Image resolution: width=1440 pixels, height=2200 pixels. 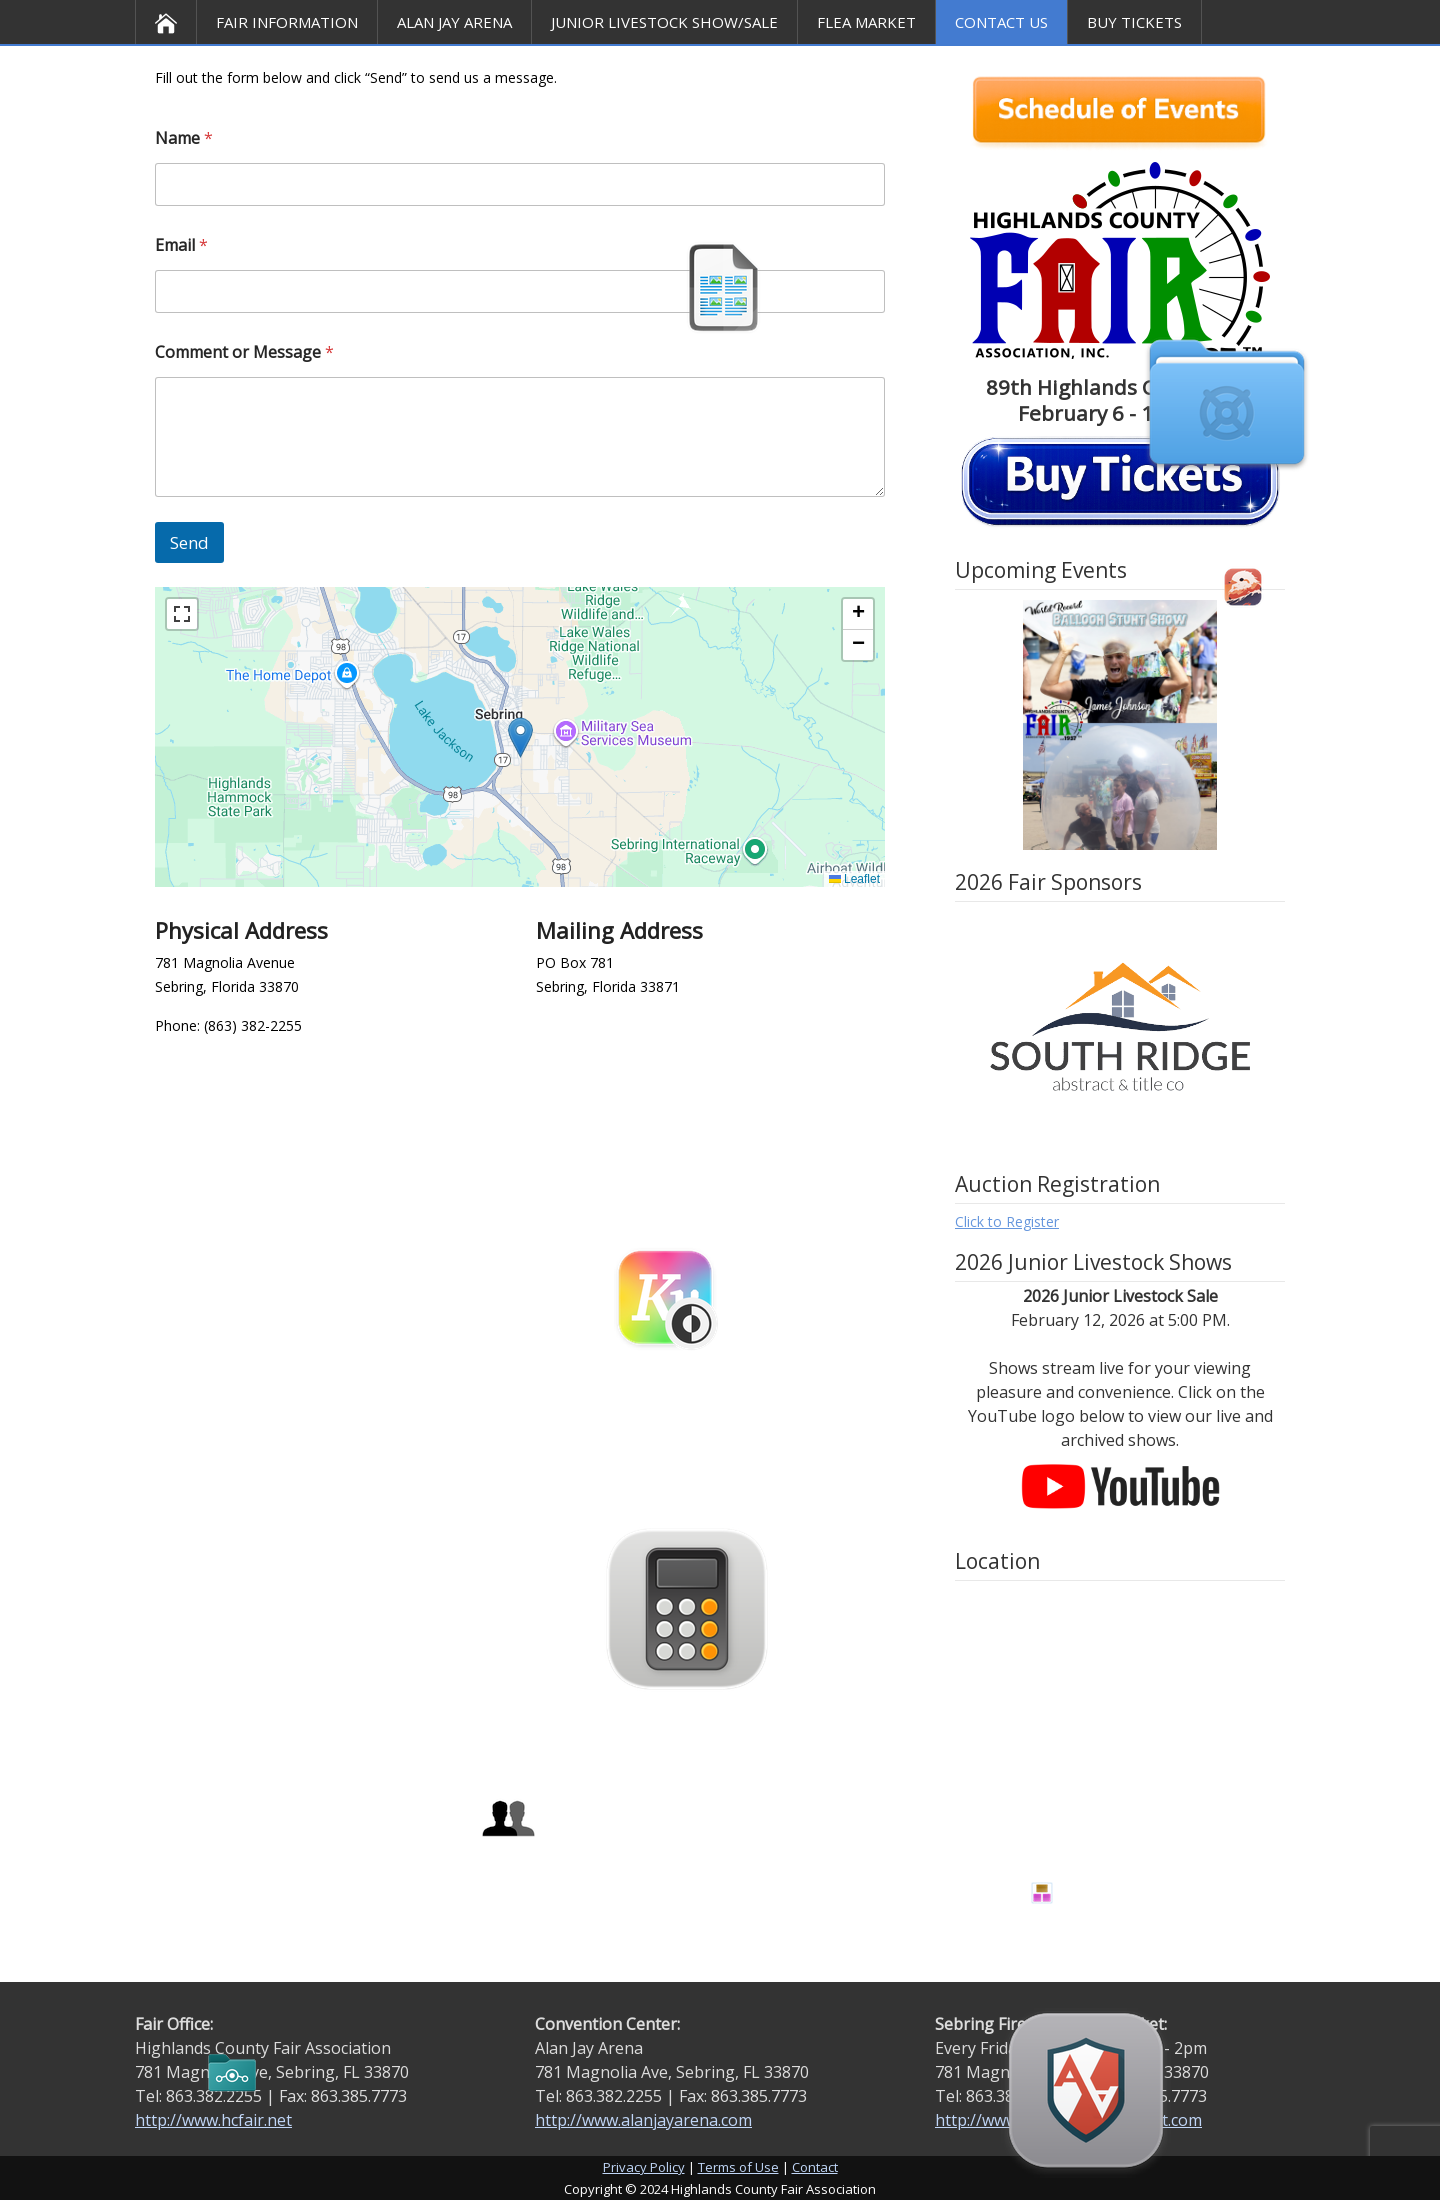 What do you see at coordinates (723, 287) in the screenshot?
I see `libreoffice master document file type` at bounding box center [723, 287].